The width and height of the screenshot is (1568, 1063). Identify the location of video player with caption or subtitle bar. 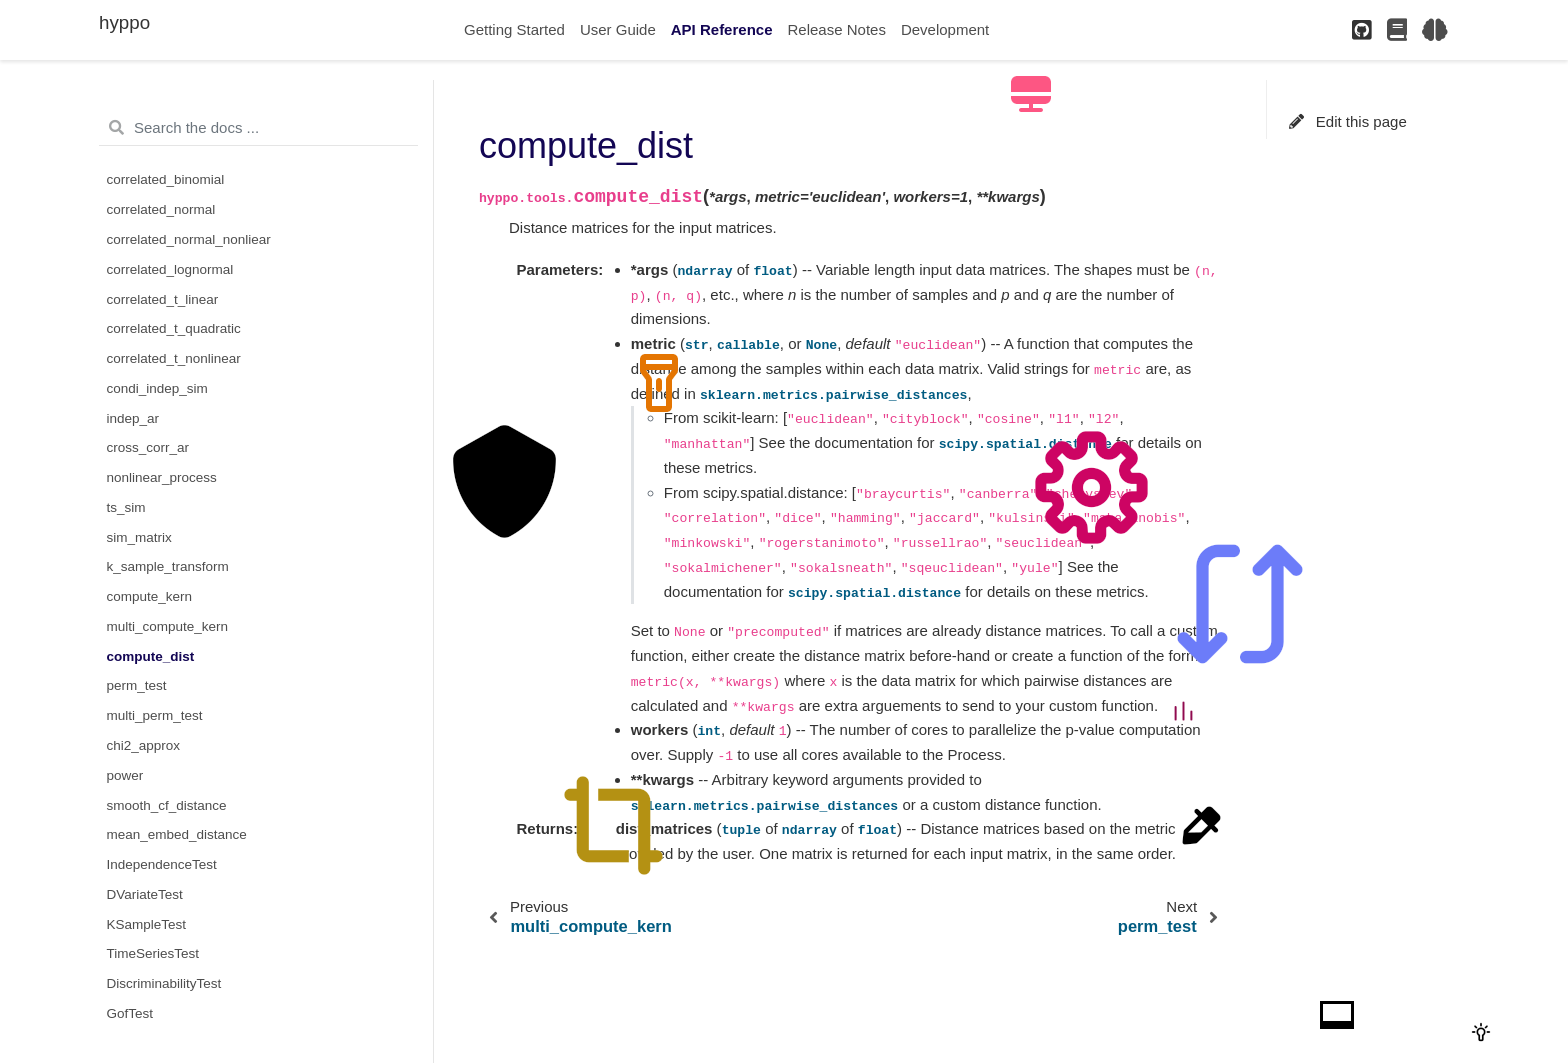
(1337, 1015).